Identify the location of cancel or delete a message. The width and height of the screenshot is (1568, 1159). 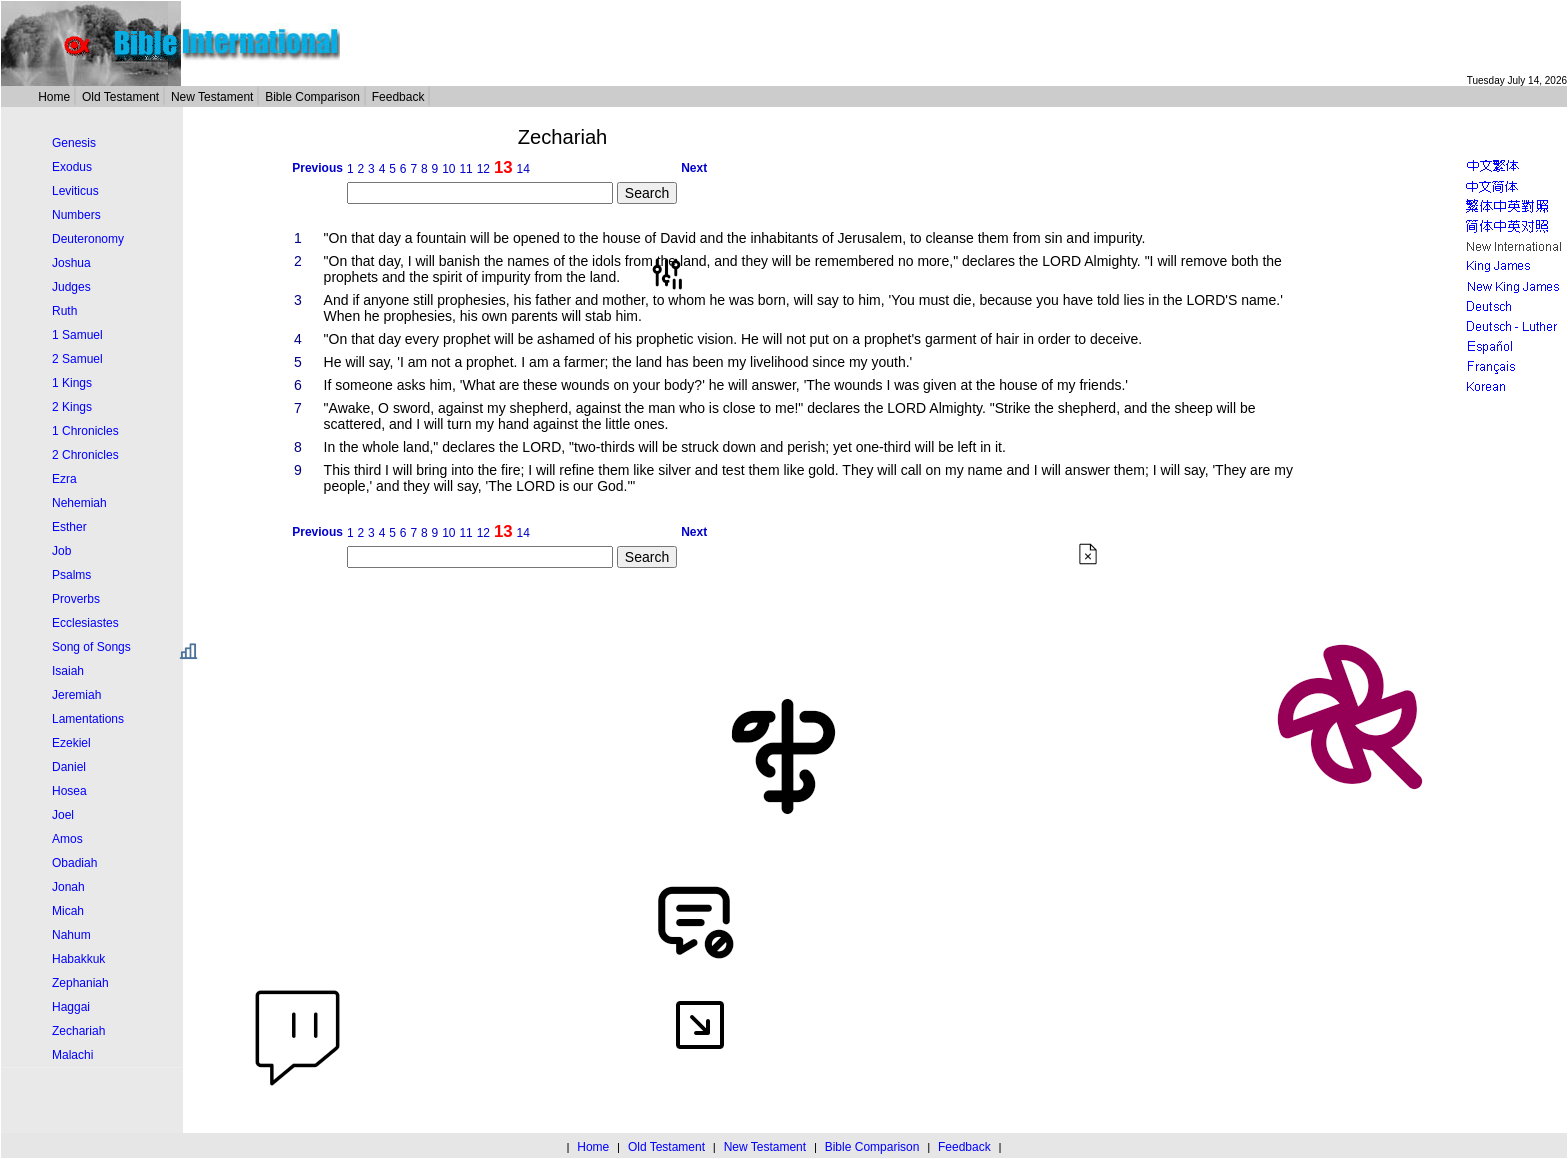
(694, 919).